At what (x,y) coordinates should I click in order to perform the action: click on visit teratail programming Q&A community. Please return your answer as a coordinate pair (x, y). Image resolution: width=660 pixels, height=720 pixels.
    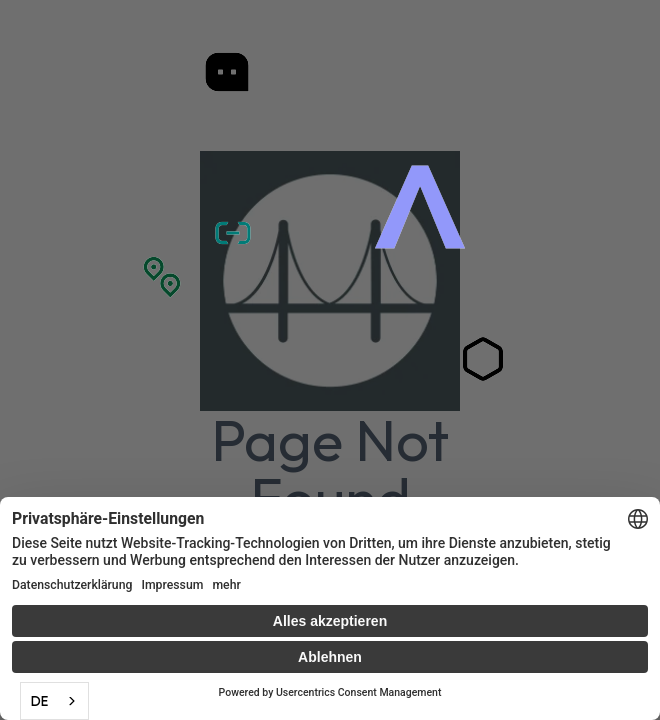
    Looking at the image, I should click on (420, 207).